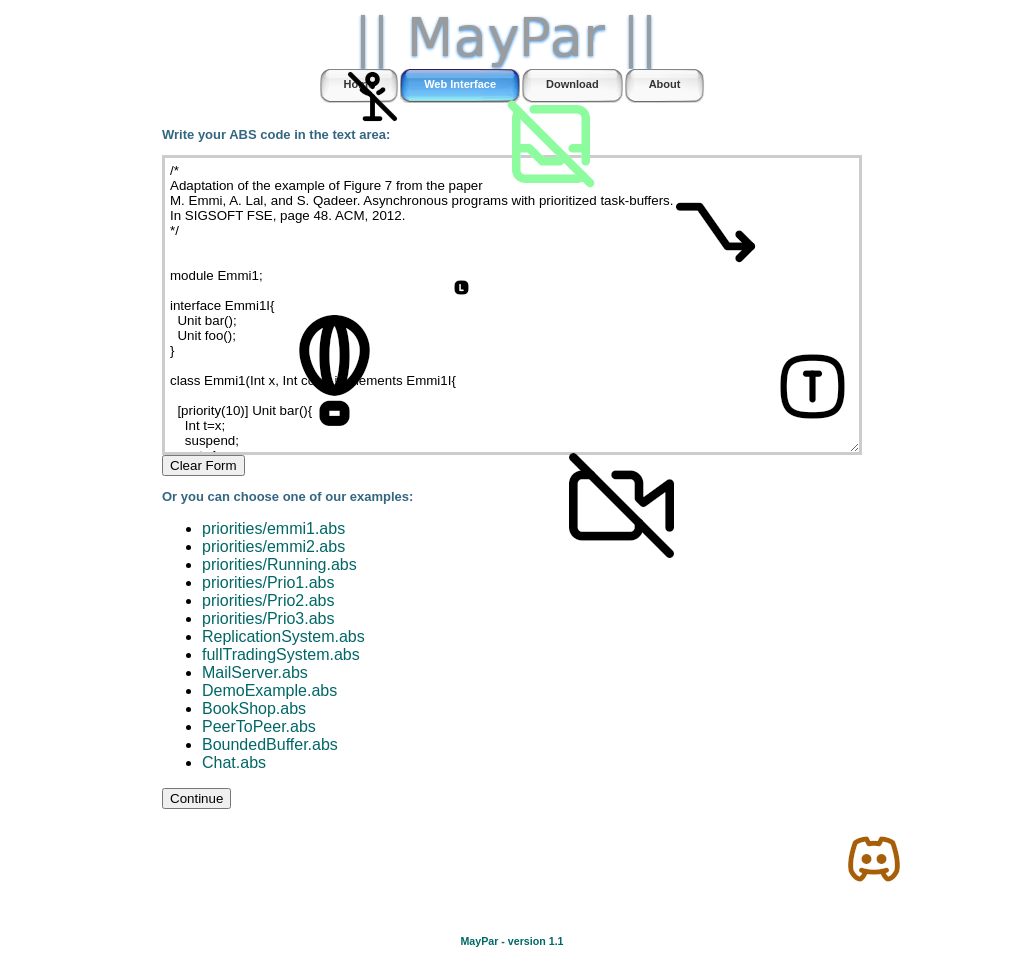 This screenshot has width=1024, height=957. Describe the element at coordinates (334, 370) in the screenshot. I see `access travel or adventure features` at that location.